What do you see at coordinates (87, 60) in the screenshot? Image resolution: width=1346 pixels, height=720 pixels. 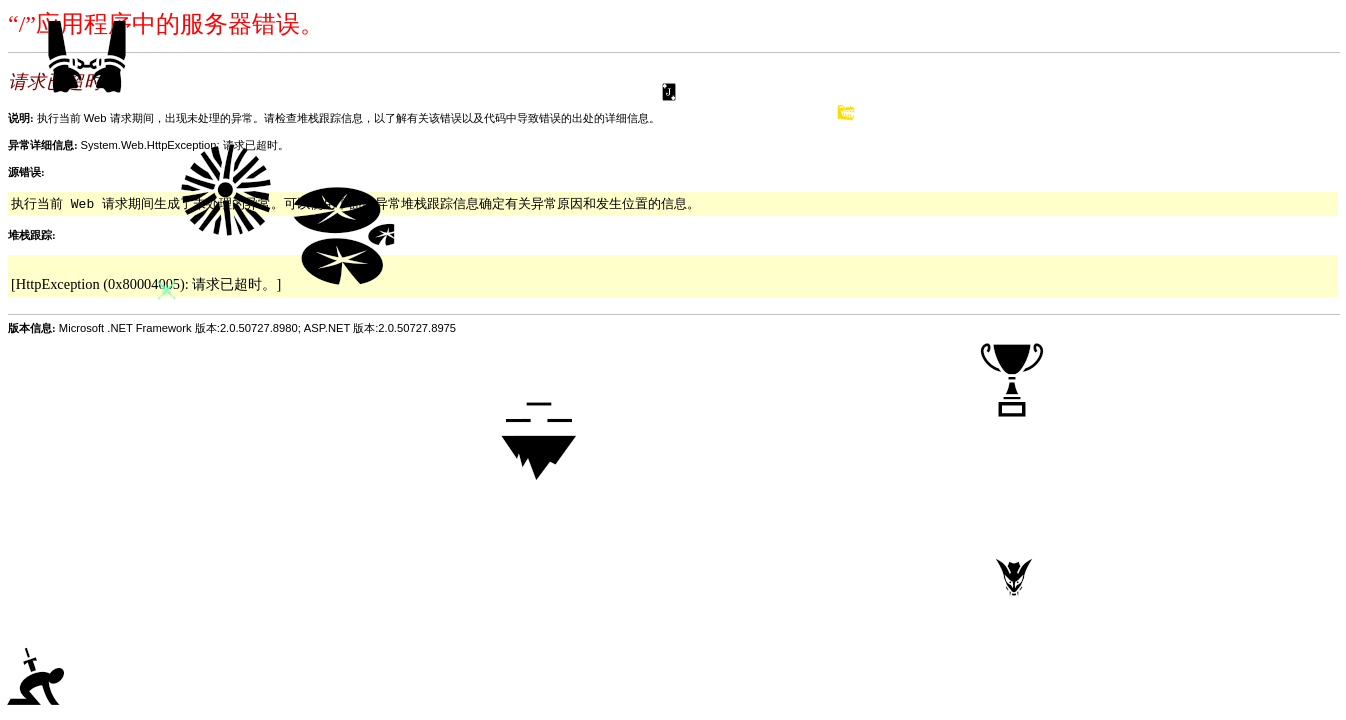 I see `indicates a restricted or locked account status` at bounding box center [87, 60].